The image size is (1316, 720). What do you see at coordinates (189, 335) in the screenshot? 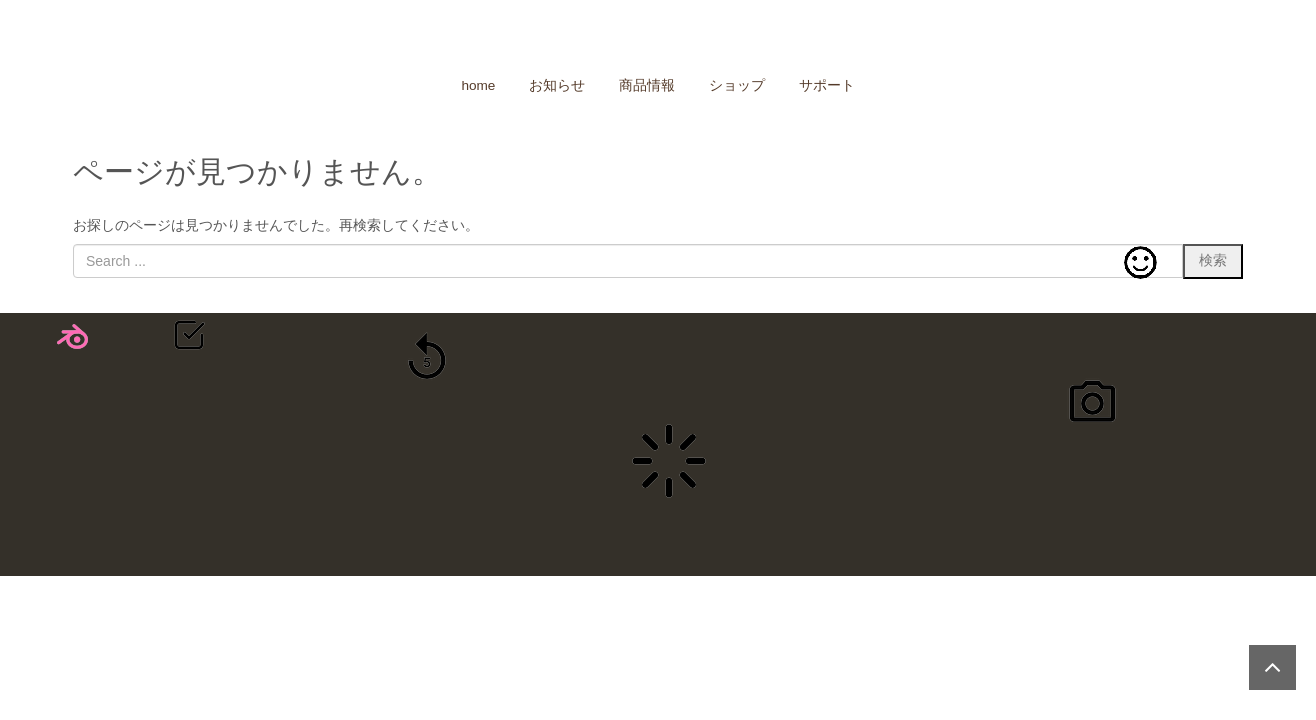
I see `mark item as complete` at bounding box center [189, 335].